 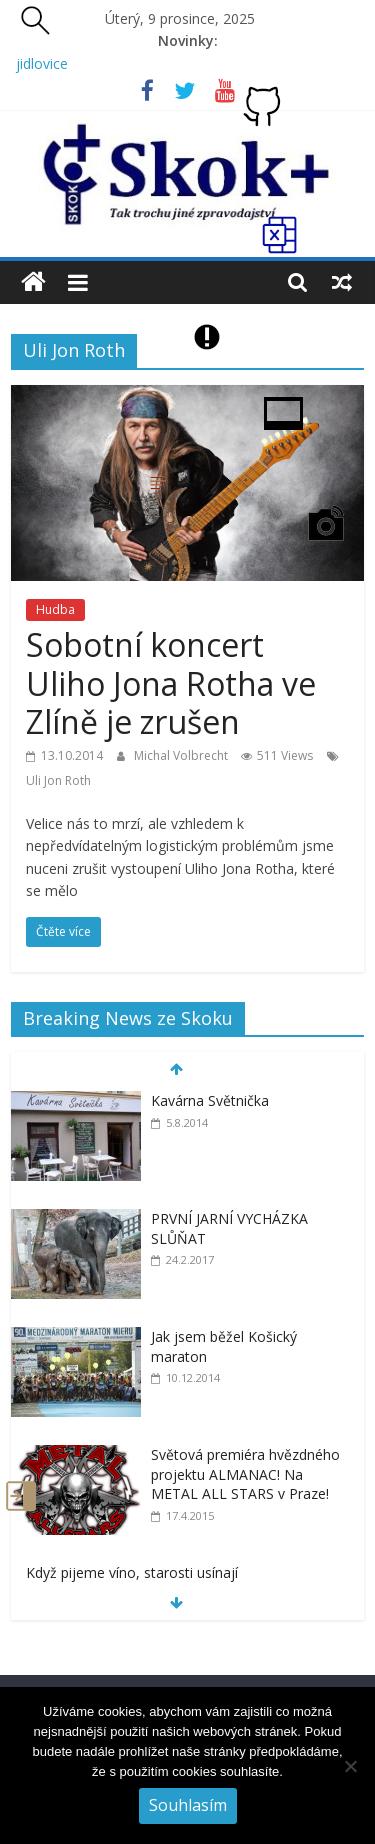 I want to click on indicates an unsupported or invalid breakpoint in the debugger, so click(x=207, y=337).